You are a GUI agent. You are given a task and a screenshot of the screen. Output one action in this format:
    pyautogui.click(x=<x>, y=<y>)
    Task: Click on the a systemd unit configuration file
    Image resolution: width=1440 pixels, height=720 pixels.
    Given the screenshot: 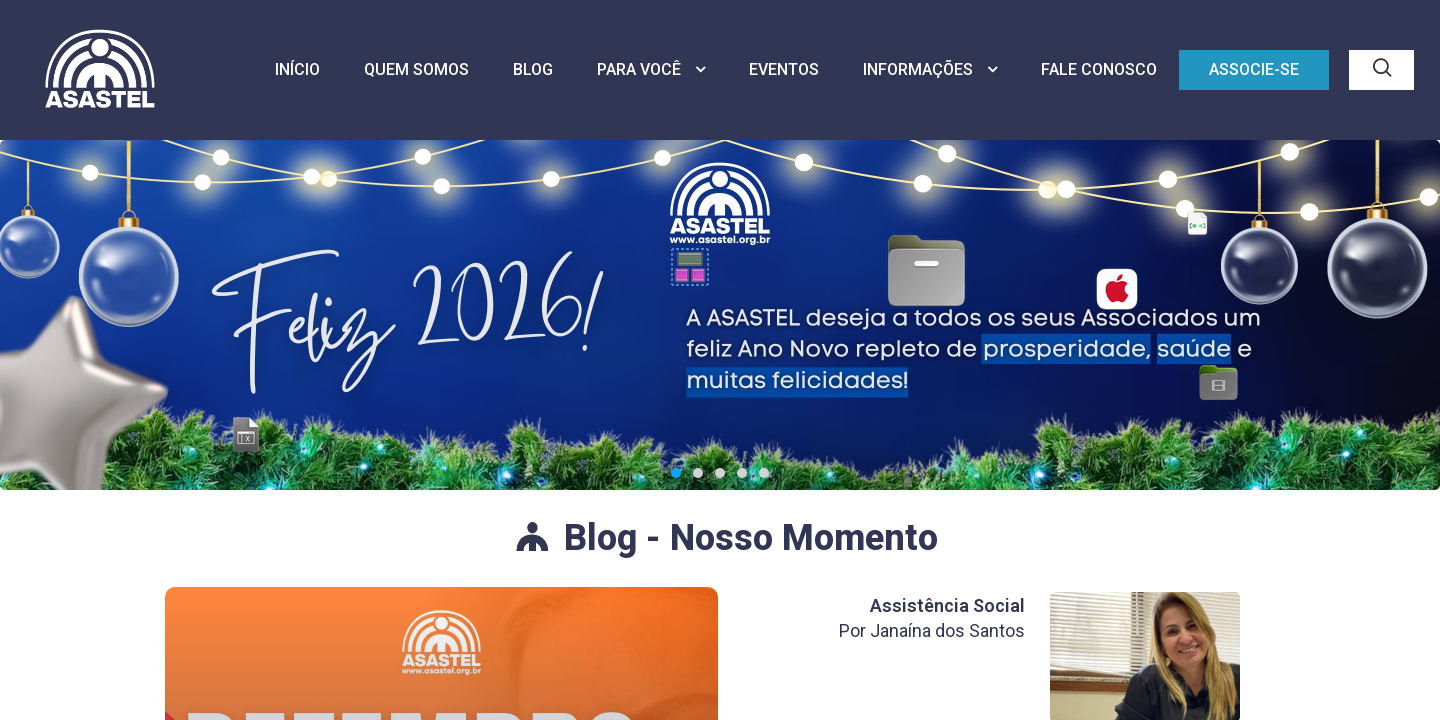 What is the action you would take?
    pyautogui.click(x=1197, y=223)
    